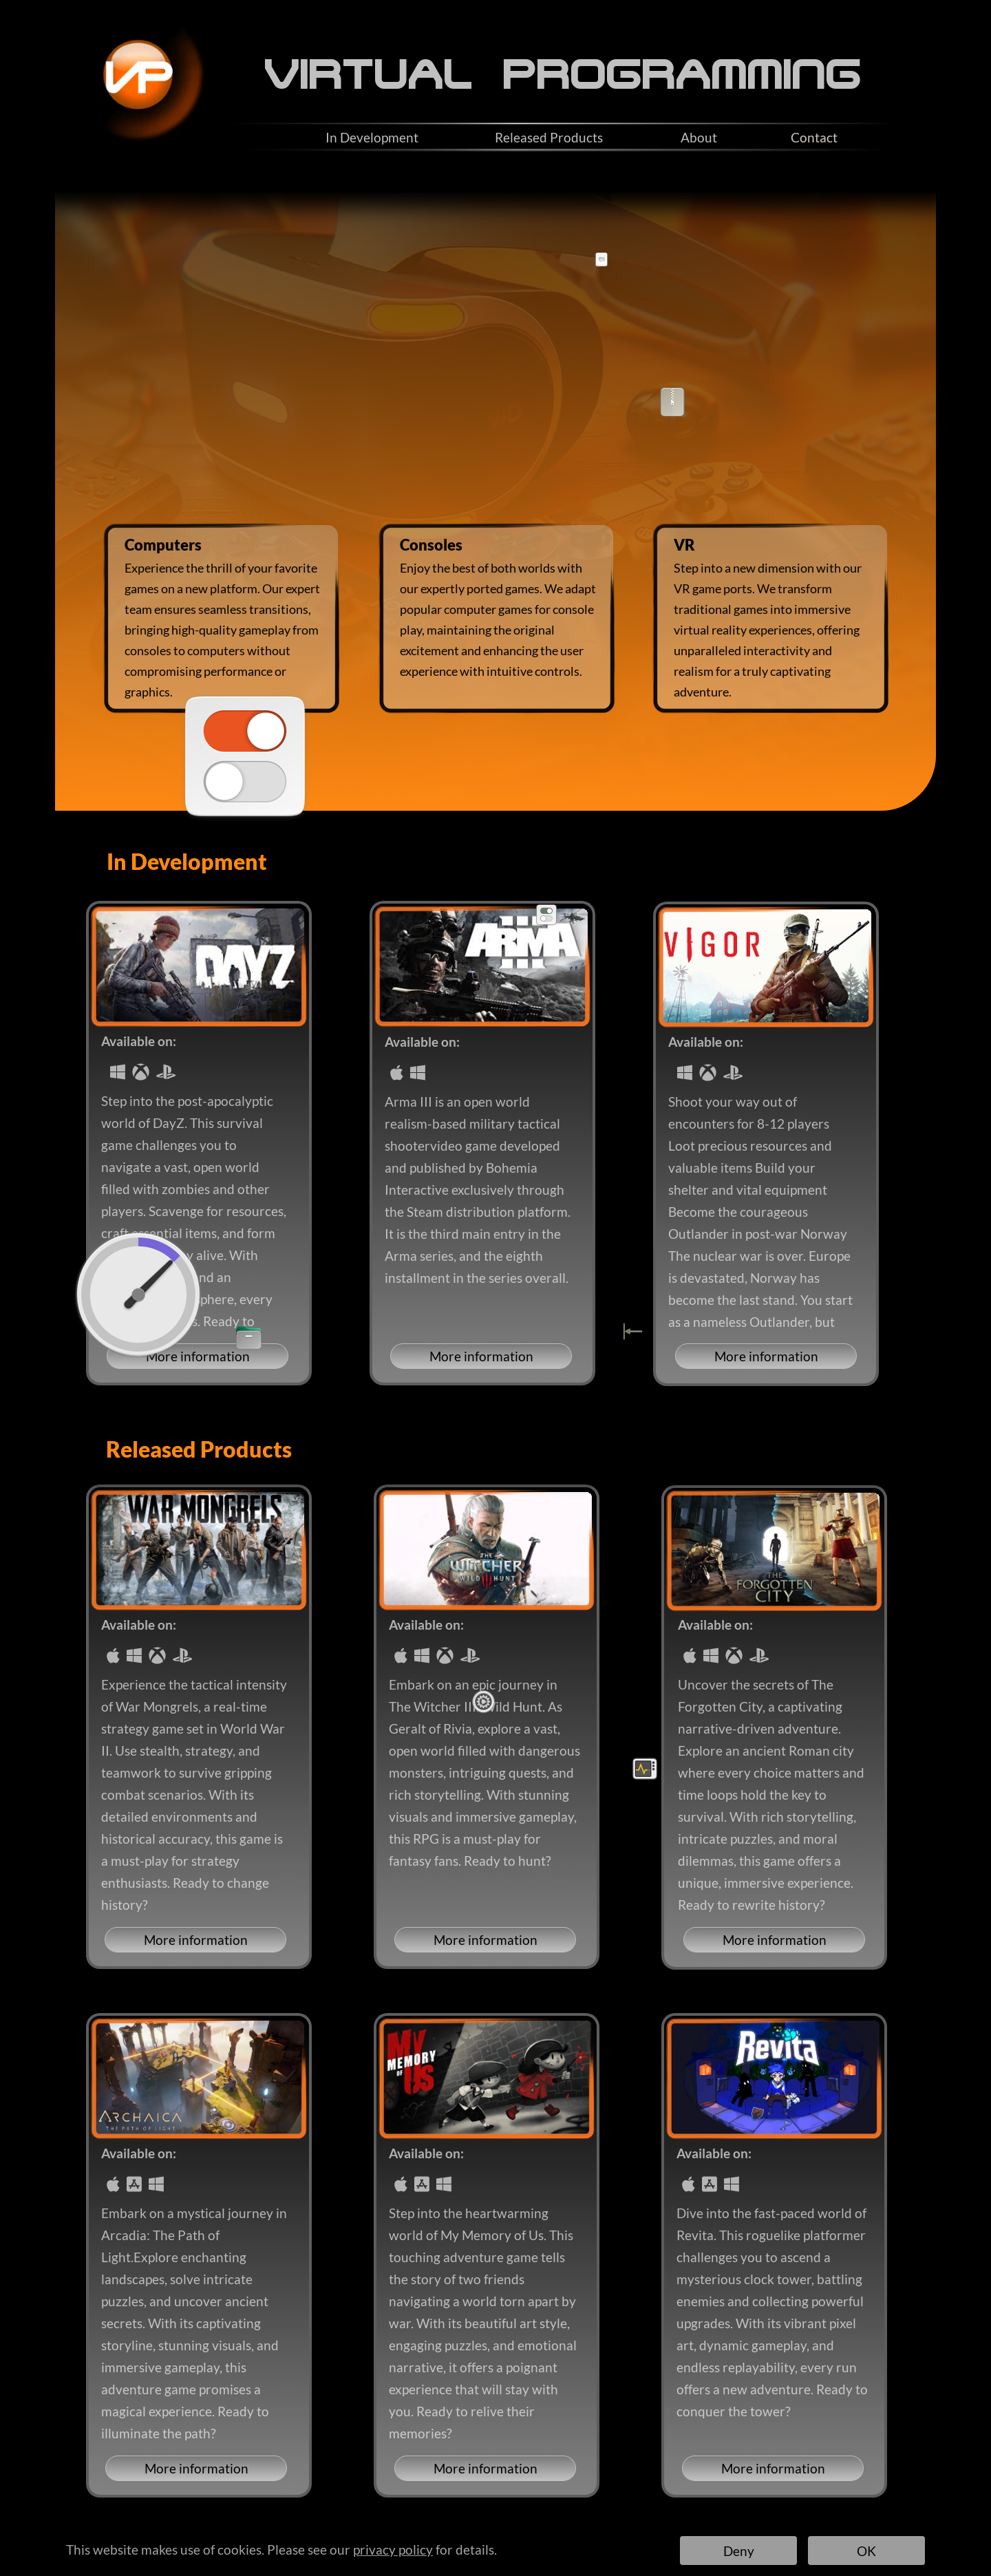  What do you see at coordinates (483, 1701) in the screenshot?
I see `open system settings` at bounding box center [483, 1701].